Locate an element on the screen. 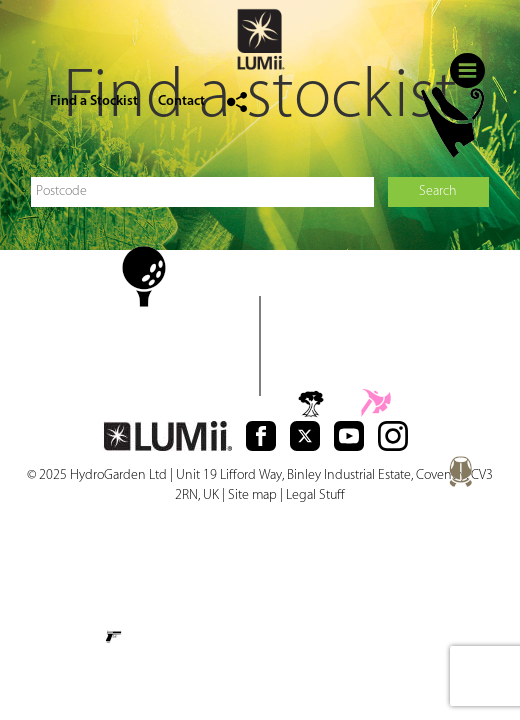 Image resolution: width=520 pixels, height=720 pixels. access golf game or mini-golf feature is located at coordinates (144, 276).